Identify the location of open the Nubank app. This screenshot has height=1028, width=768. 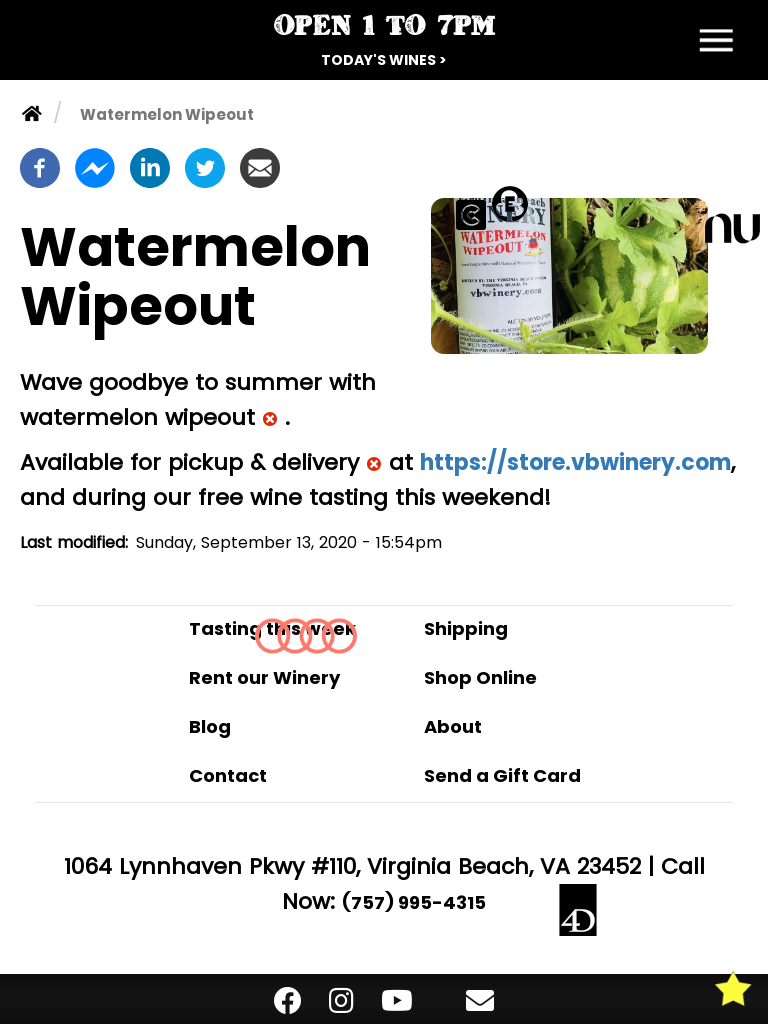
(732, 228).